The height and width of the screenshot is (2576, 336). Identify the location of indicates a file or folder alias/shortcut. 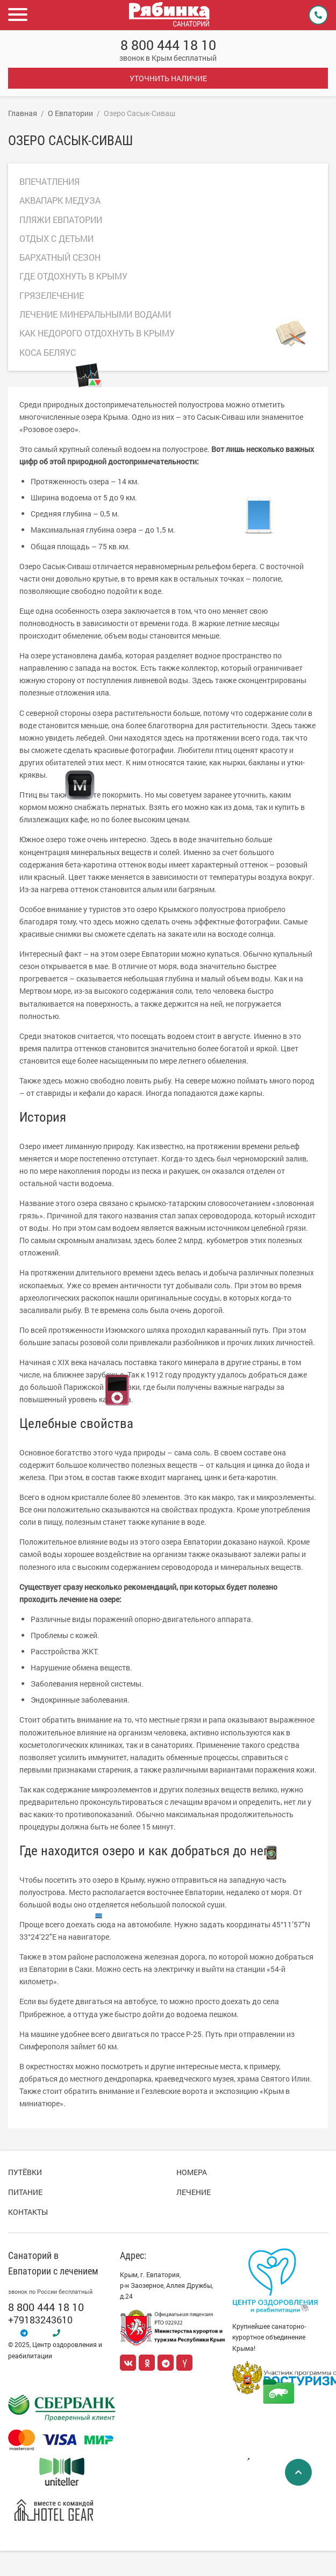
(256, 2452).